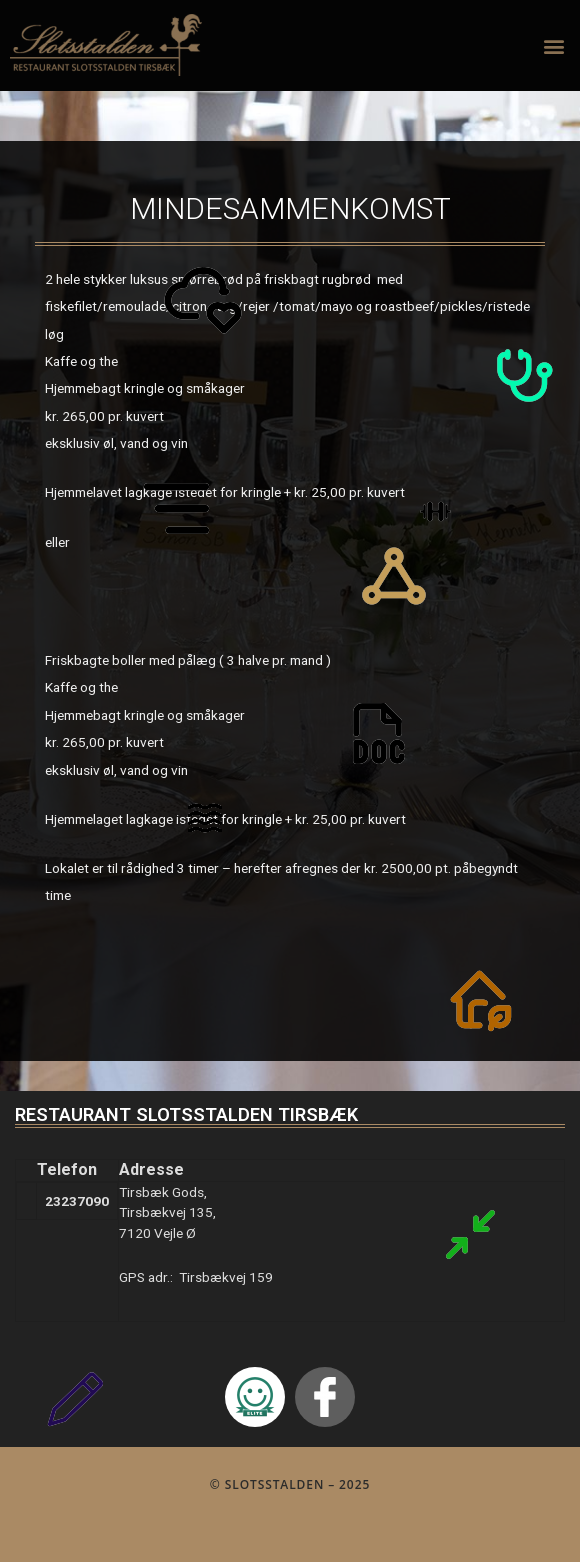  What do you see at coordinates (435, 511) in the screenshot?
I see `access workout or fitness features` at bounding box center [435, 511].